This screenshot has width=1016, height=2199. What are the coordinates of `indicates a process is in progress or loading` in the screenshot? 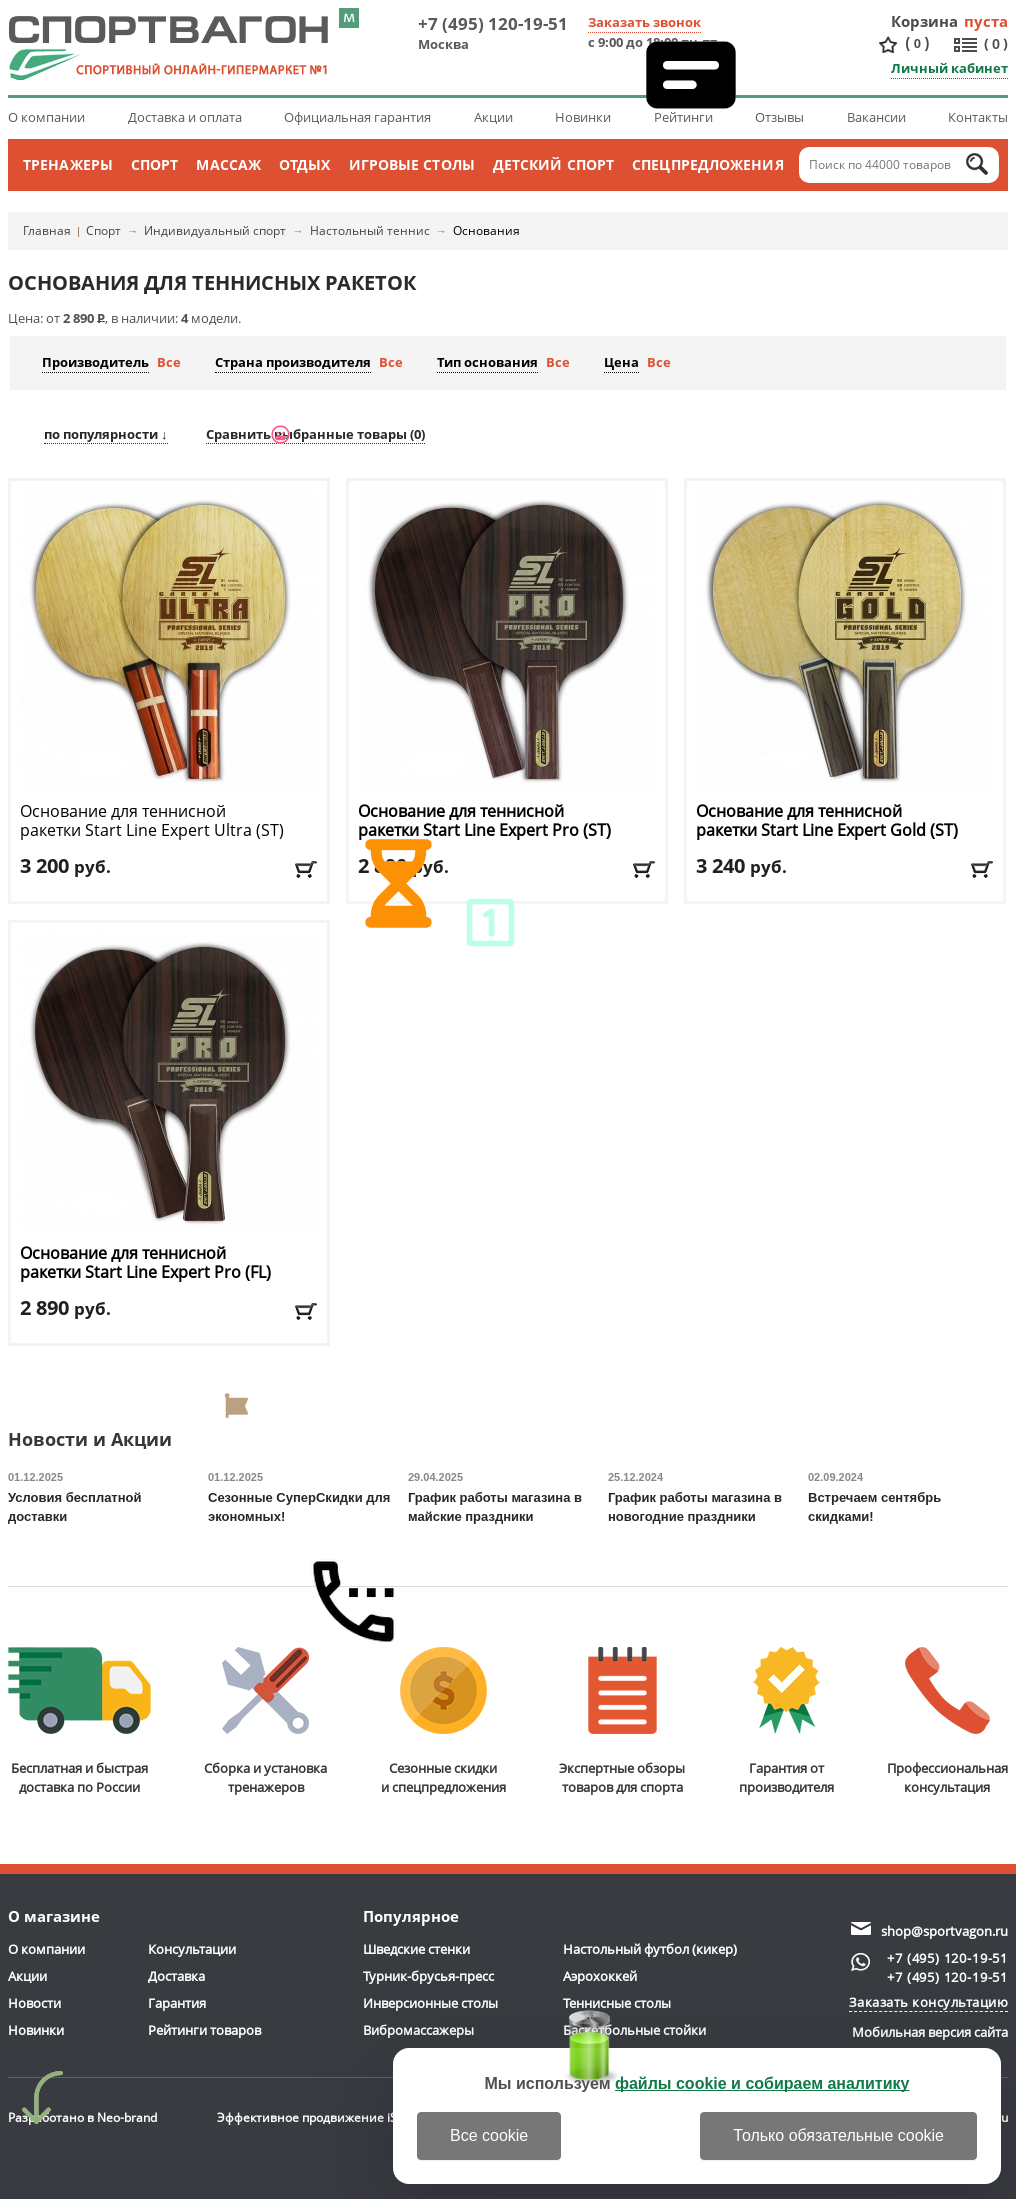 It's located at (398, 883).